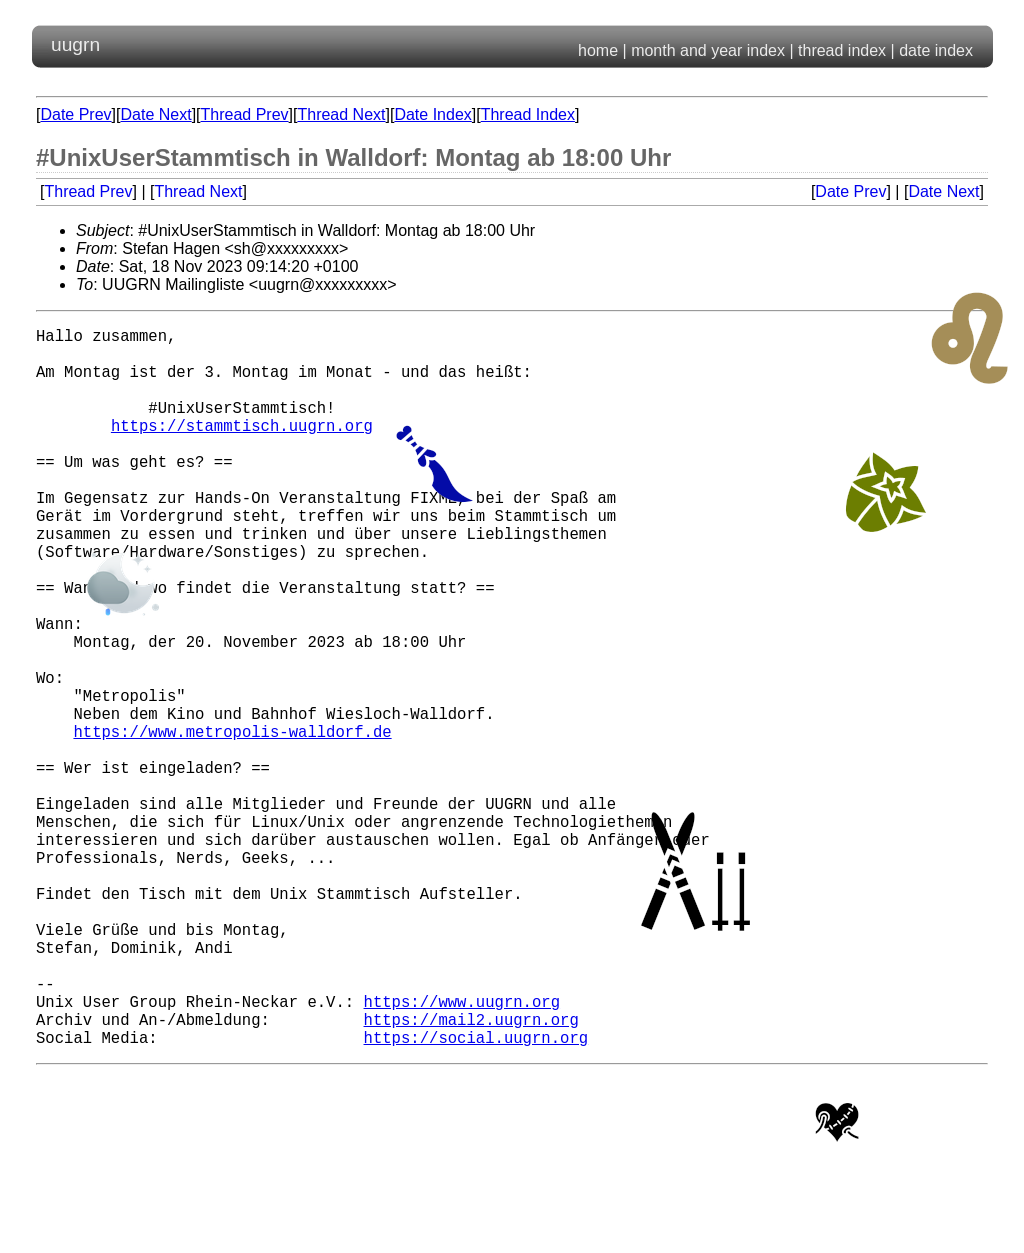 The width and height of the screenshot is (1024, 1253). I want to click on star fruit or carambola item in a game inventory, so click(885, 493).